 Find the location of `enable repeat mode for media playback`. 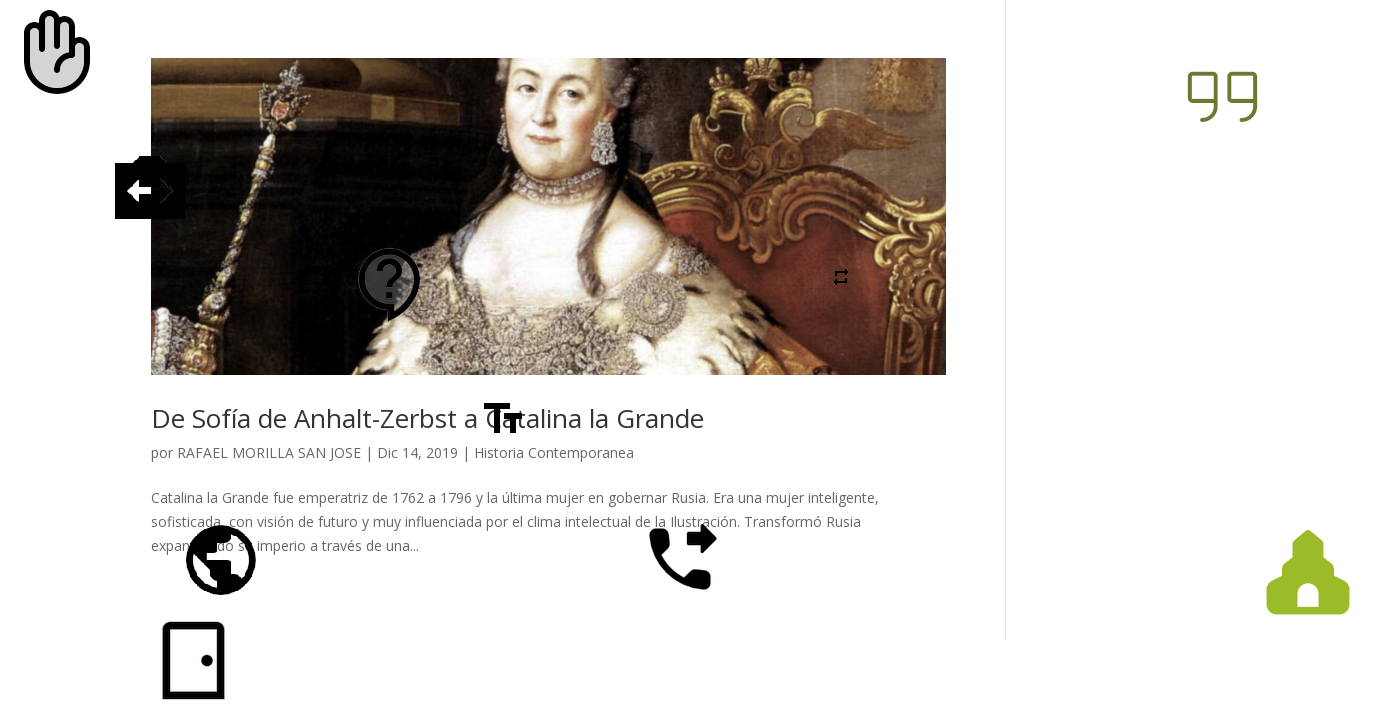

enable repeat mode for media playback is located at coordinates (841, 277).